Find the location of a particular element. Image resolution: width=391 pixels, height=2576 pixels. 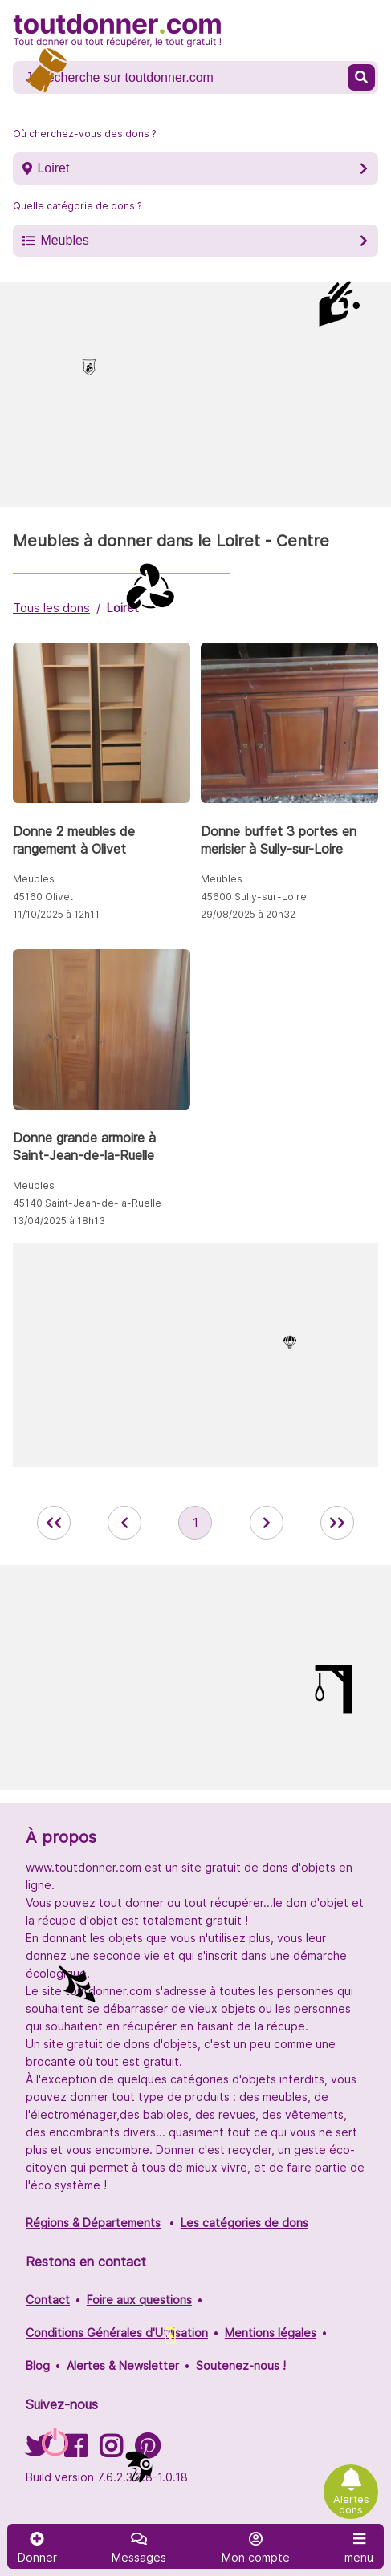

celebrate an achievement or milestone is located at coordinates (47, 70).